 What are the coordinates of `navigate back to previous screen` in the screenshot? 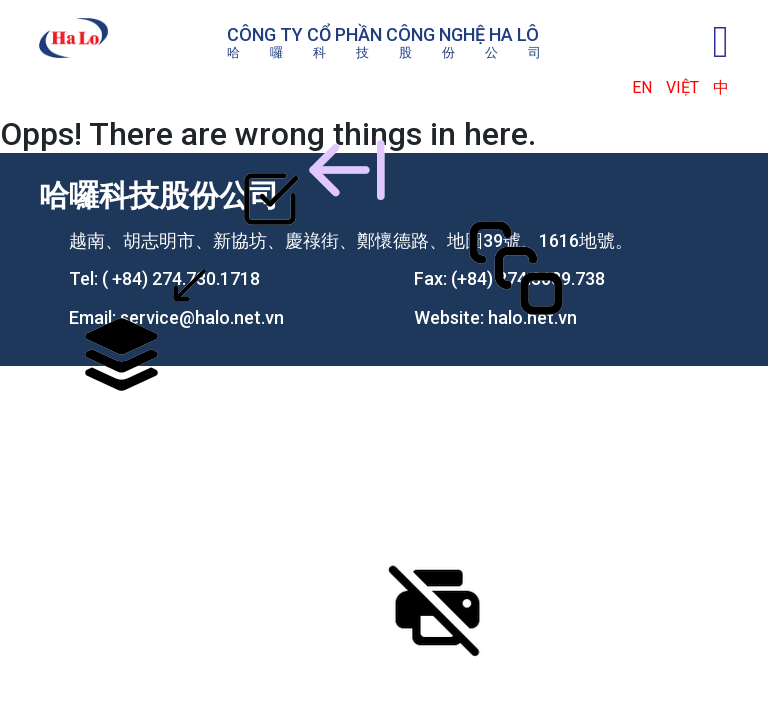 It's located at (347, 170).